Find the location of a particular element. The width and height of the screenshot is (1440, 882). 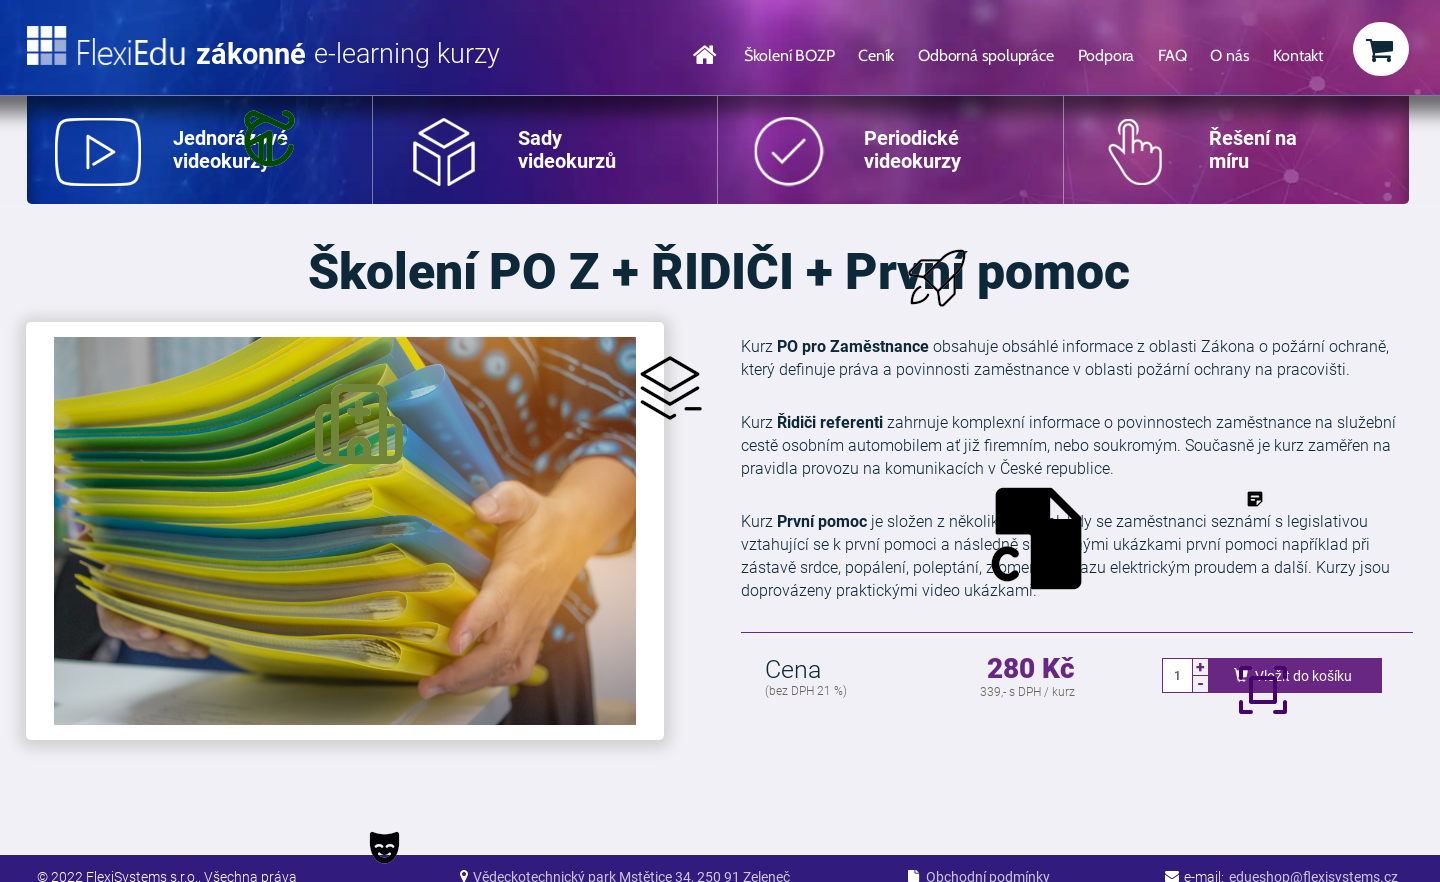

launch or deploy a project is located at coordinates (938, 277).